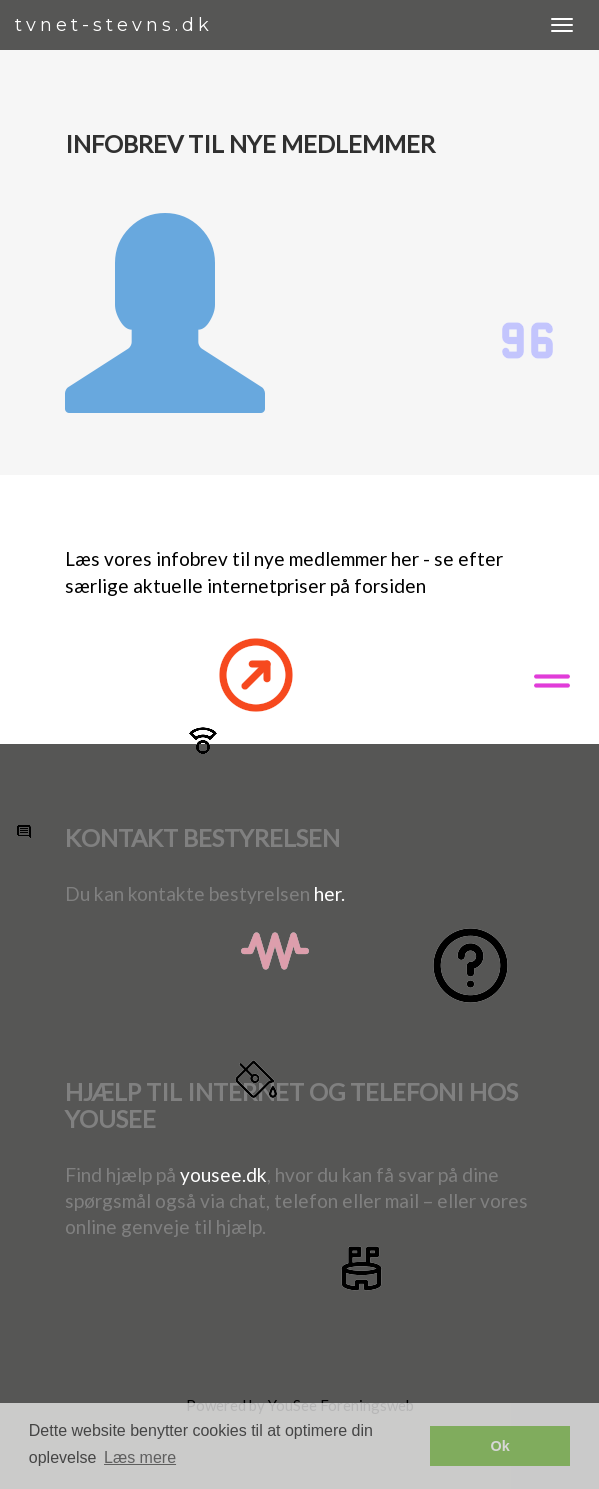 This screenshot has width=599, height=1489. Describe the element at coordinates (552, 681) in the screenshot. I see `indicates equality or balance between values` at that location.